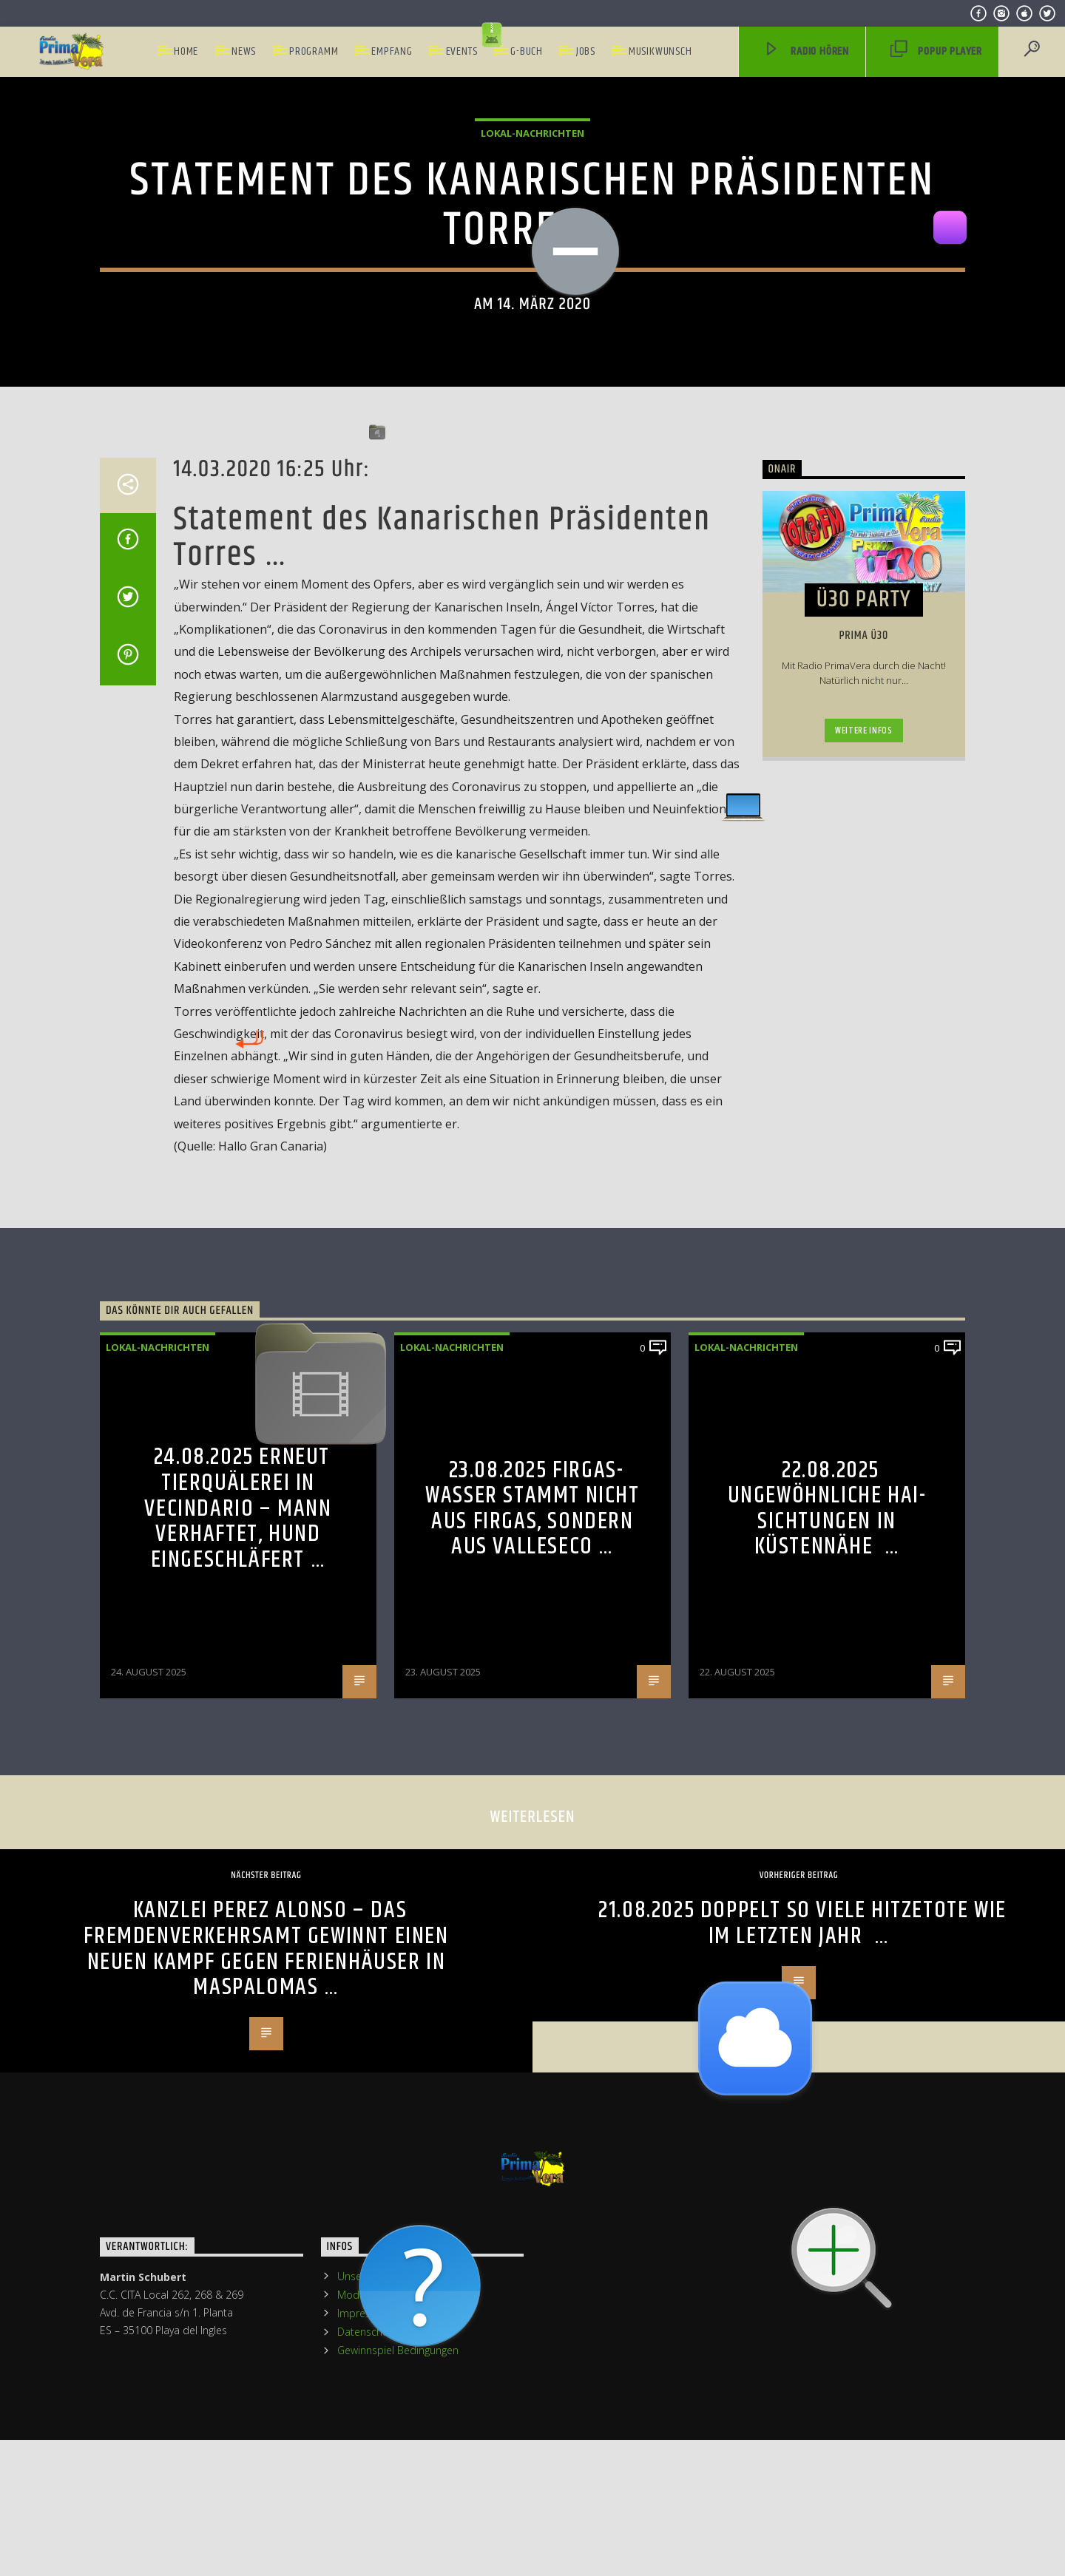 The height and width of the screenshot is (2576, 1065). What do you see at coordinates (320, 1383) in the screenshot?
I see `open your videos folder` at bounding box center [320, 1383].